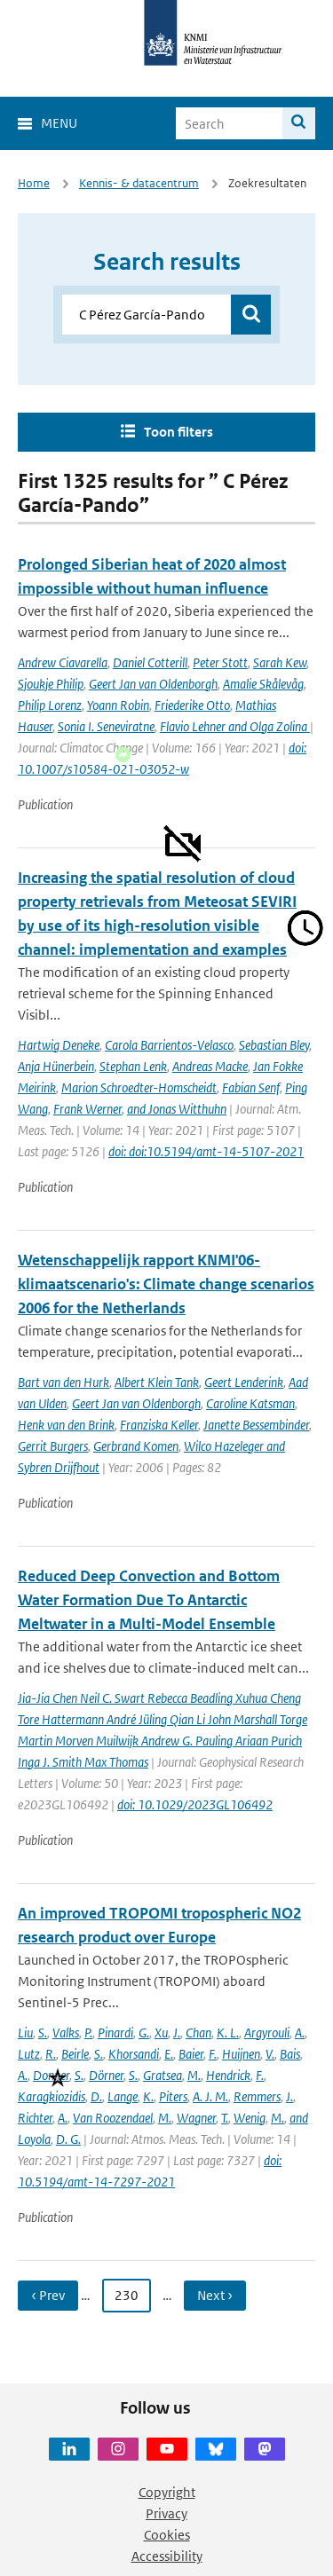 The height and width of the screenshot is (2576, 333). I want to click on turn off camera during video call, so click(183, 845).